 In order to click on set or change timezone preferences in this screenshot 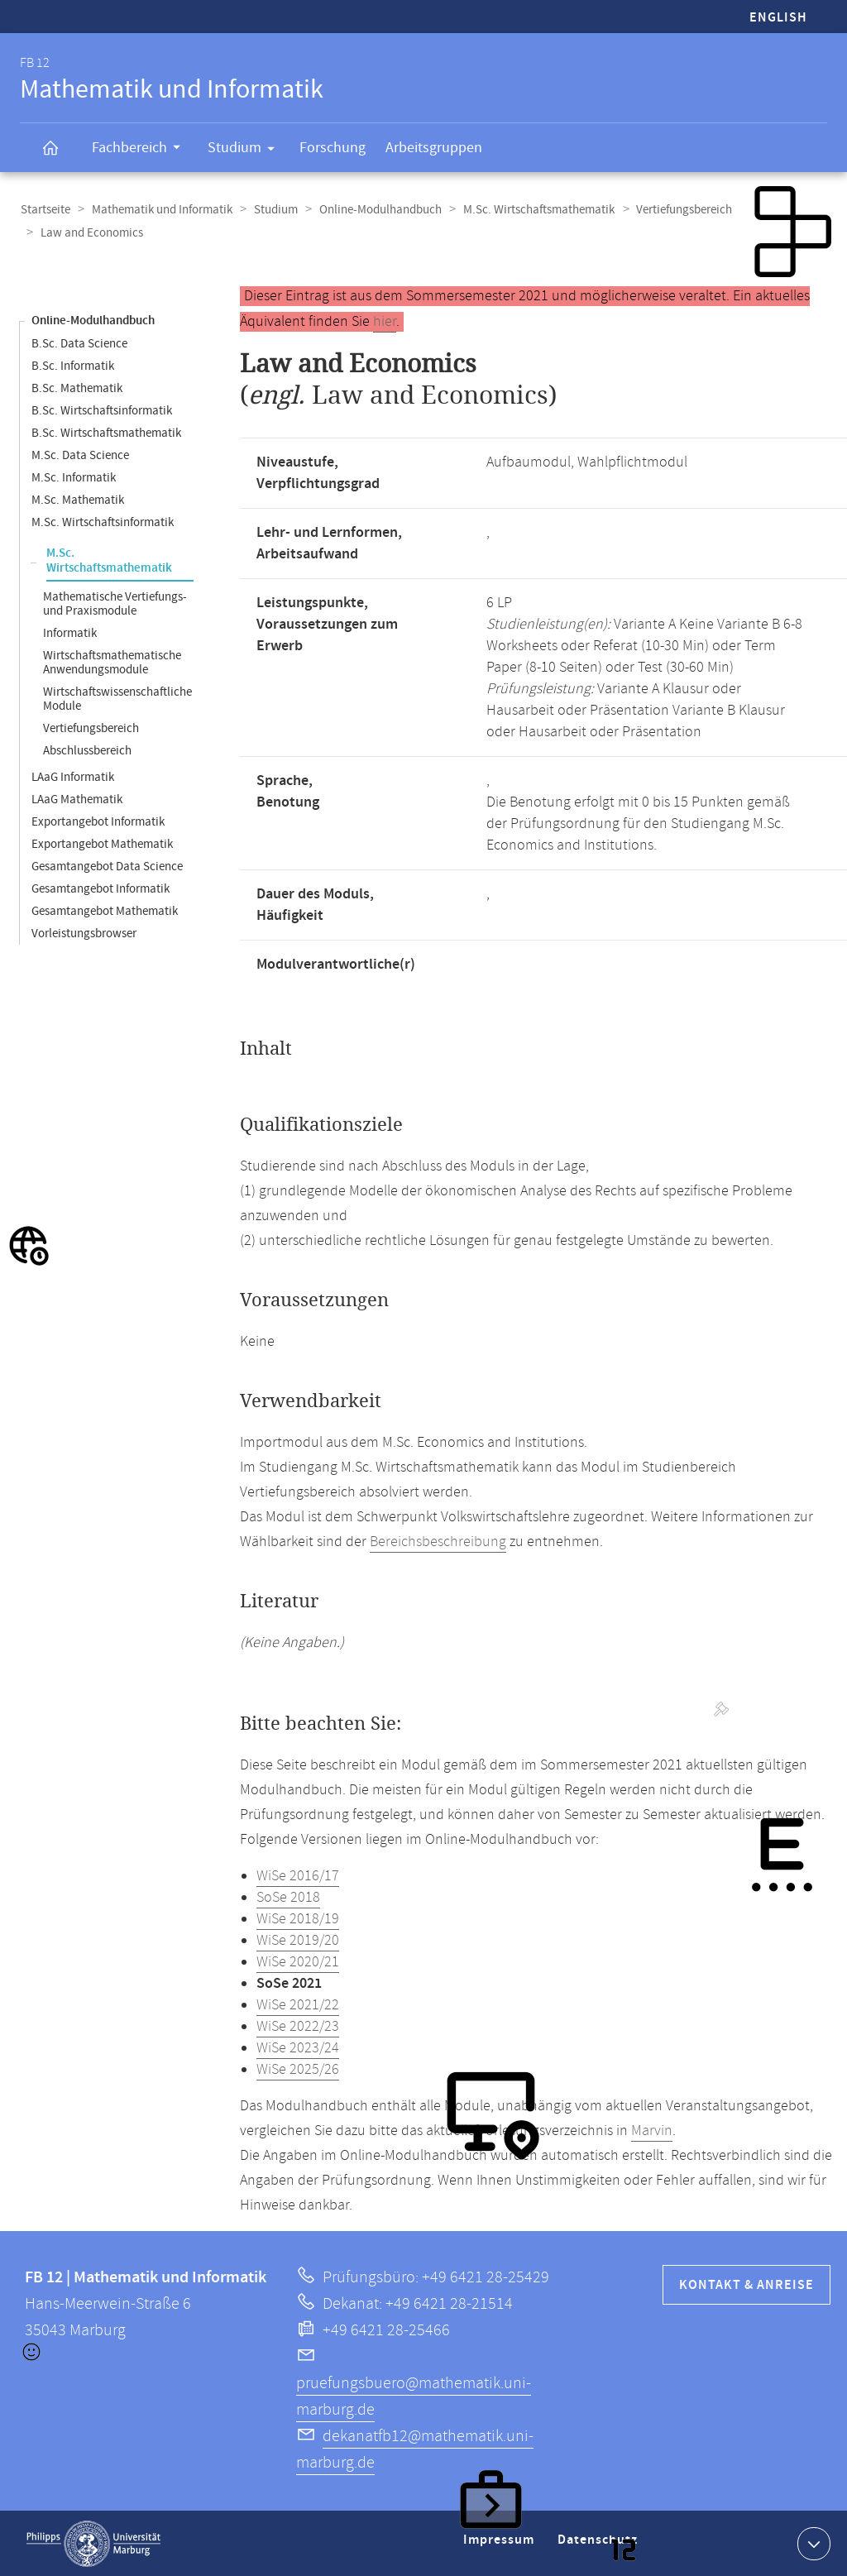, I will do `click(28, 1245)`.